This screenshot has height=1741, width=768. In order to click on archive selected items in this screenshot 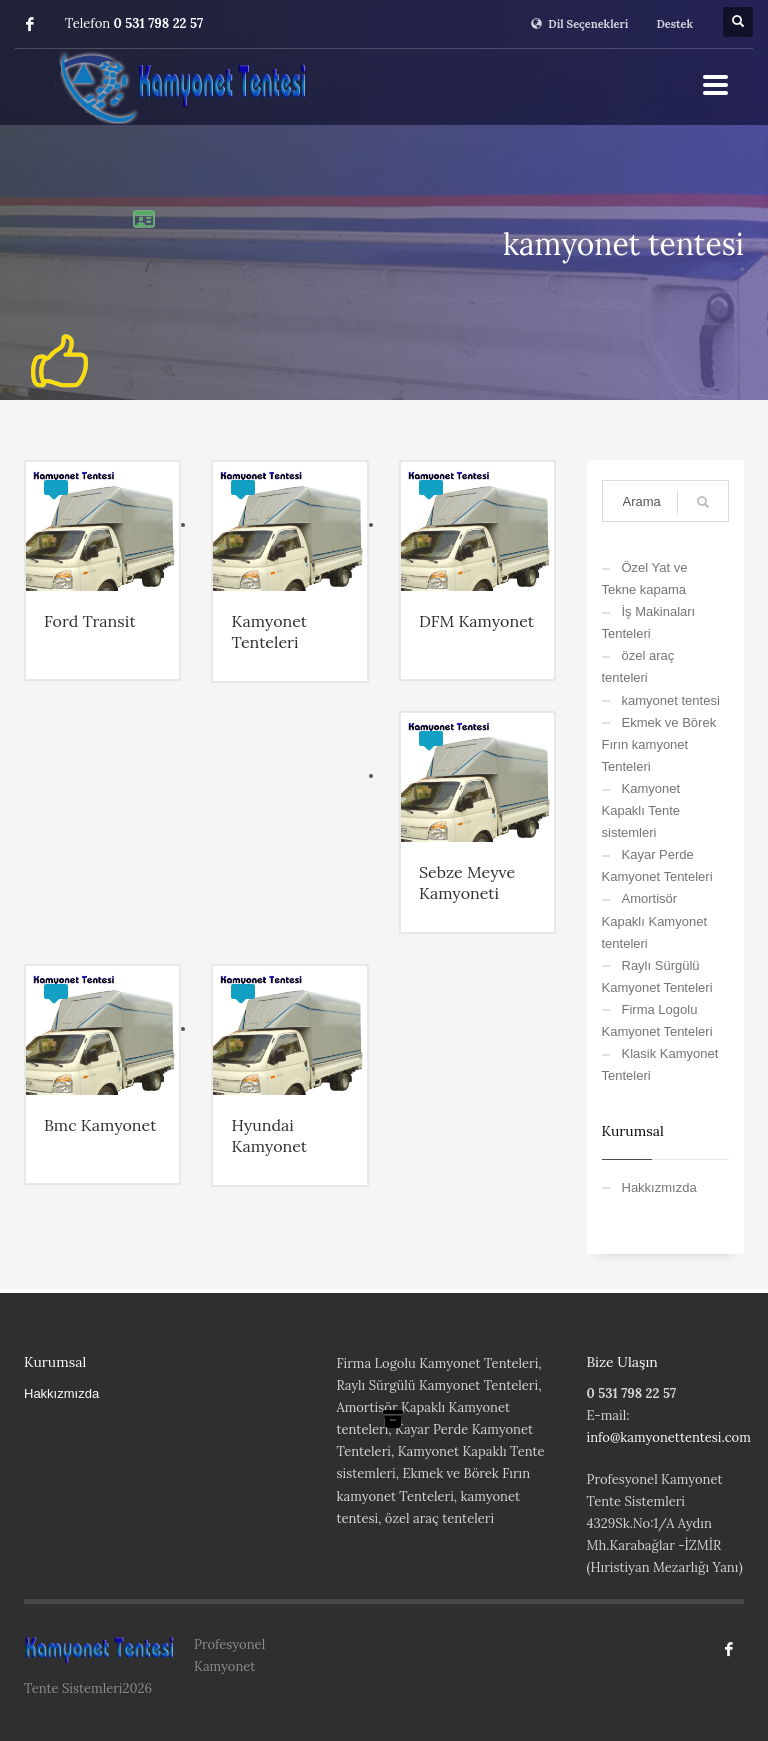, I will do `click(393, 1419)`.